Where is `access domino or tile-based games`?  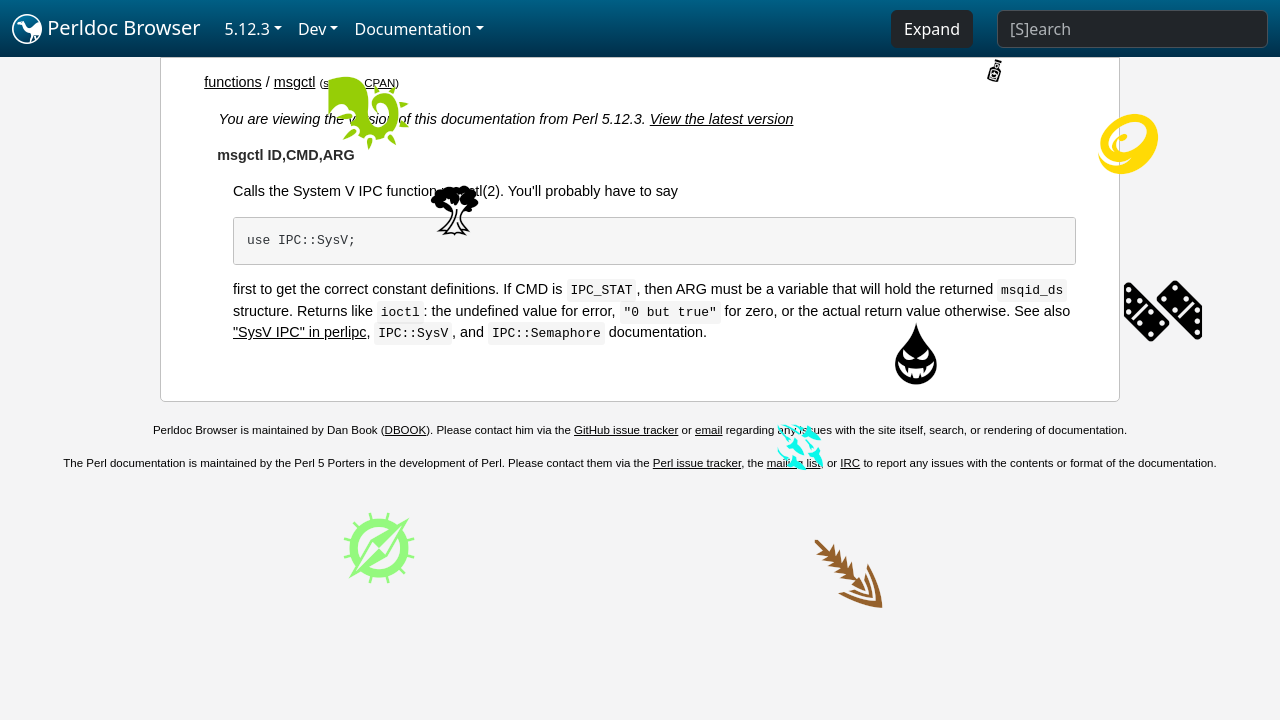
access domino or tile-based games is located at coordinates (1163, 311).